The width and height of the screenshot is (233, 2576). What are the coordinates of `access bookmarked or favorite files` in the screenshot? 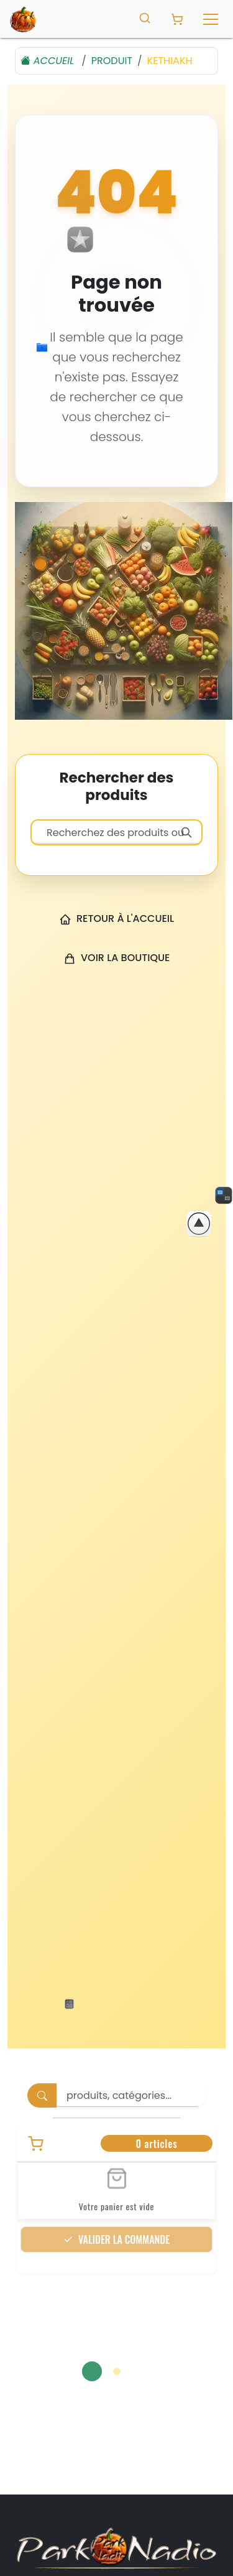 It's located at (42, 347).